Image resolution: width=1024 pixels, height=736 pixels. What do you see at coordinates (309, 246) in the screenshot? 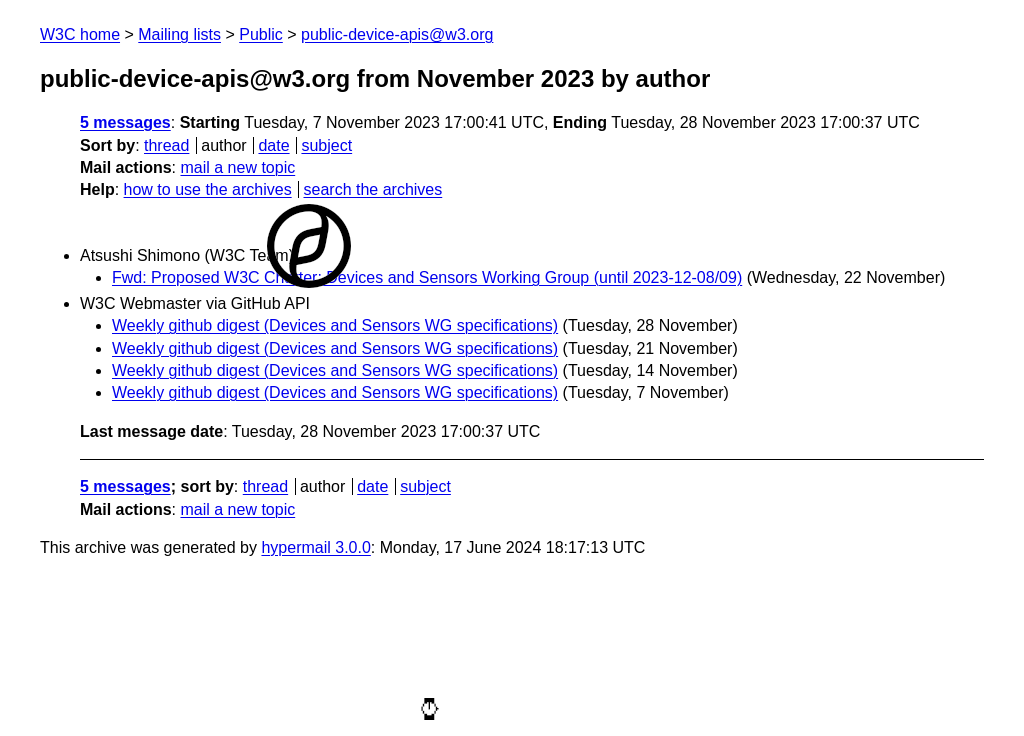
I see `yandex cloud platform logo` at bounding box center [309, 246].